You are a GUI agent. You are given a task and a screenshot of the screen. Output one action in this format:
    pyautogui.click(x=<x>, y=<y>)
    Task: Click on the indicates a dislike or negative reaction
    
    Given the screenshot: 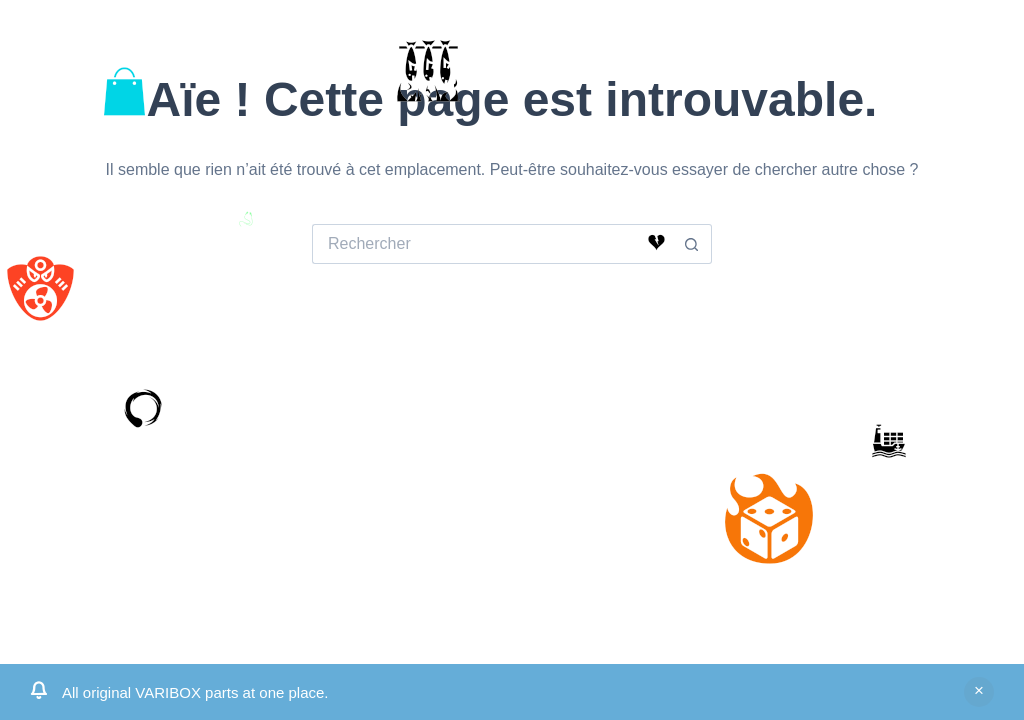 What is the action you would take?
    pyautogui.click(x=656, y=242)
    